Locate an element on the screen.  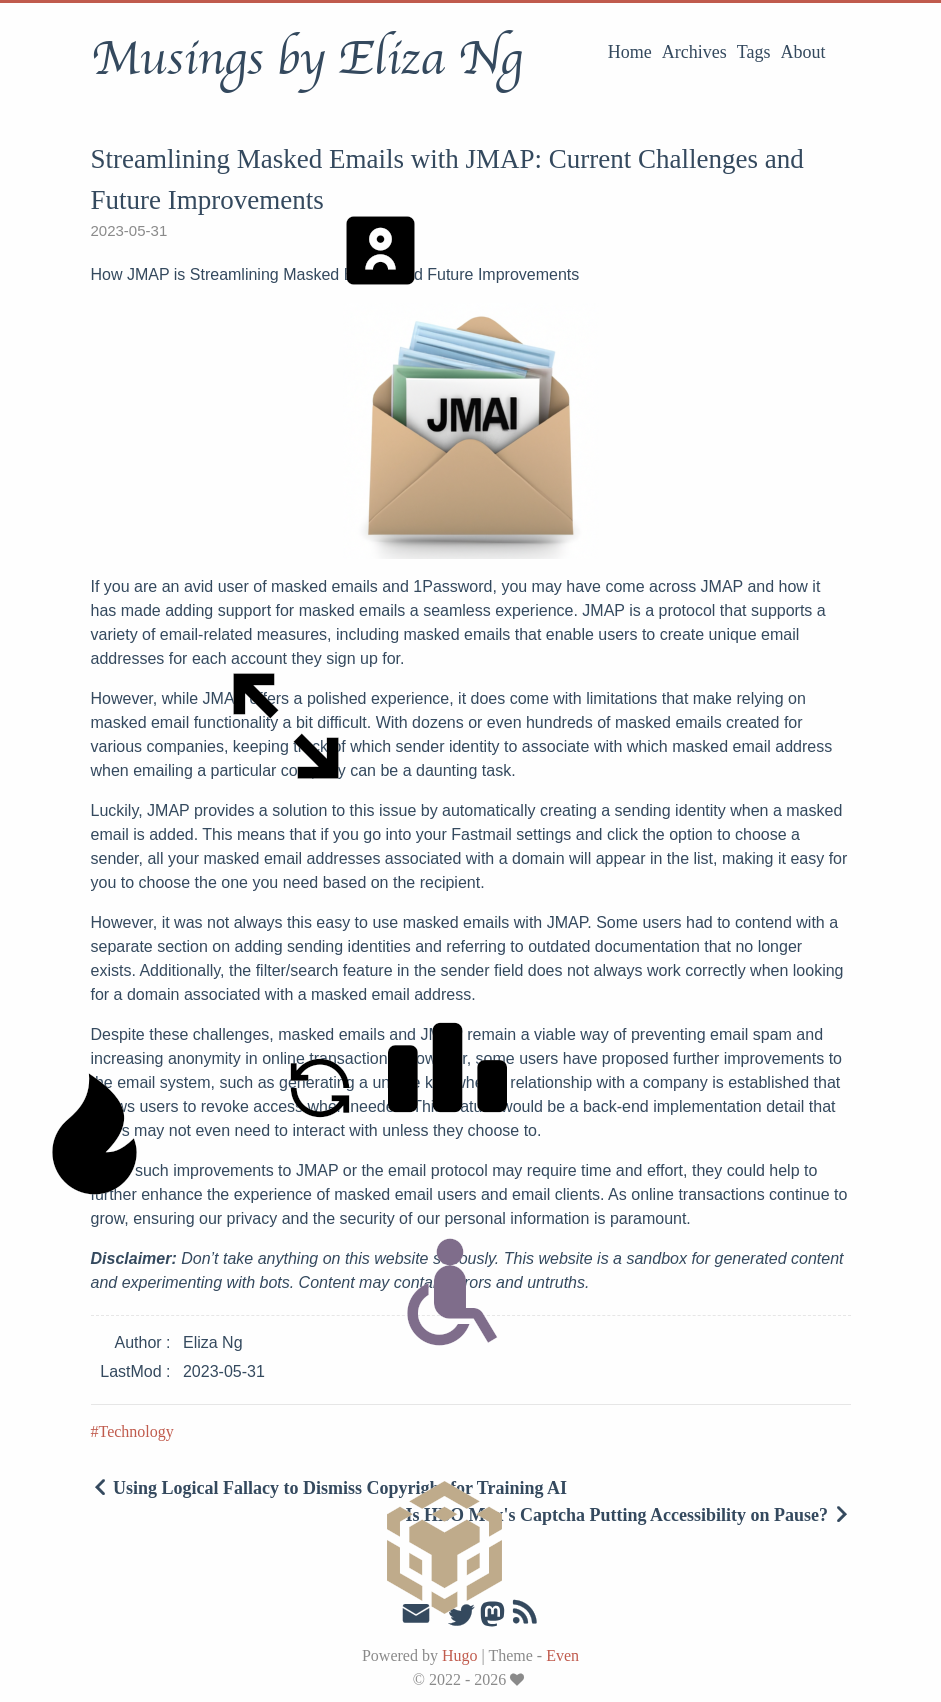
undo or revert to previous state is located at coordinates (320, 1088).